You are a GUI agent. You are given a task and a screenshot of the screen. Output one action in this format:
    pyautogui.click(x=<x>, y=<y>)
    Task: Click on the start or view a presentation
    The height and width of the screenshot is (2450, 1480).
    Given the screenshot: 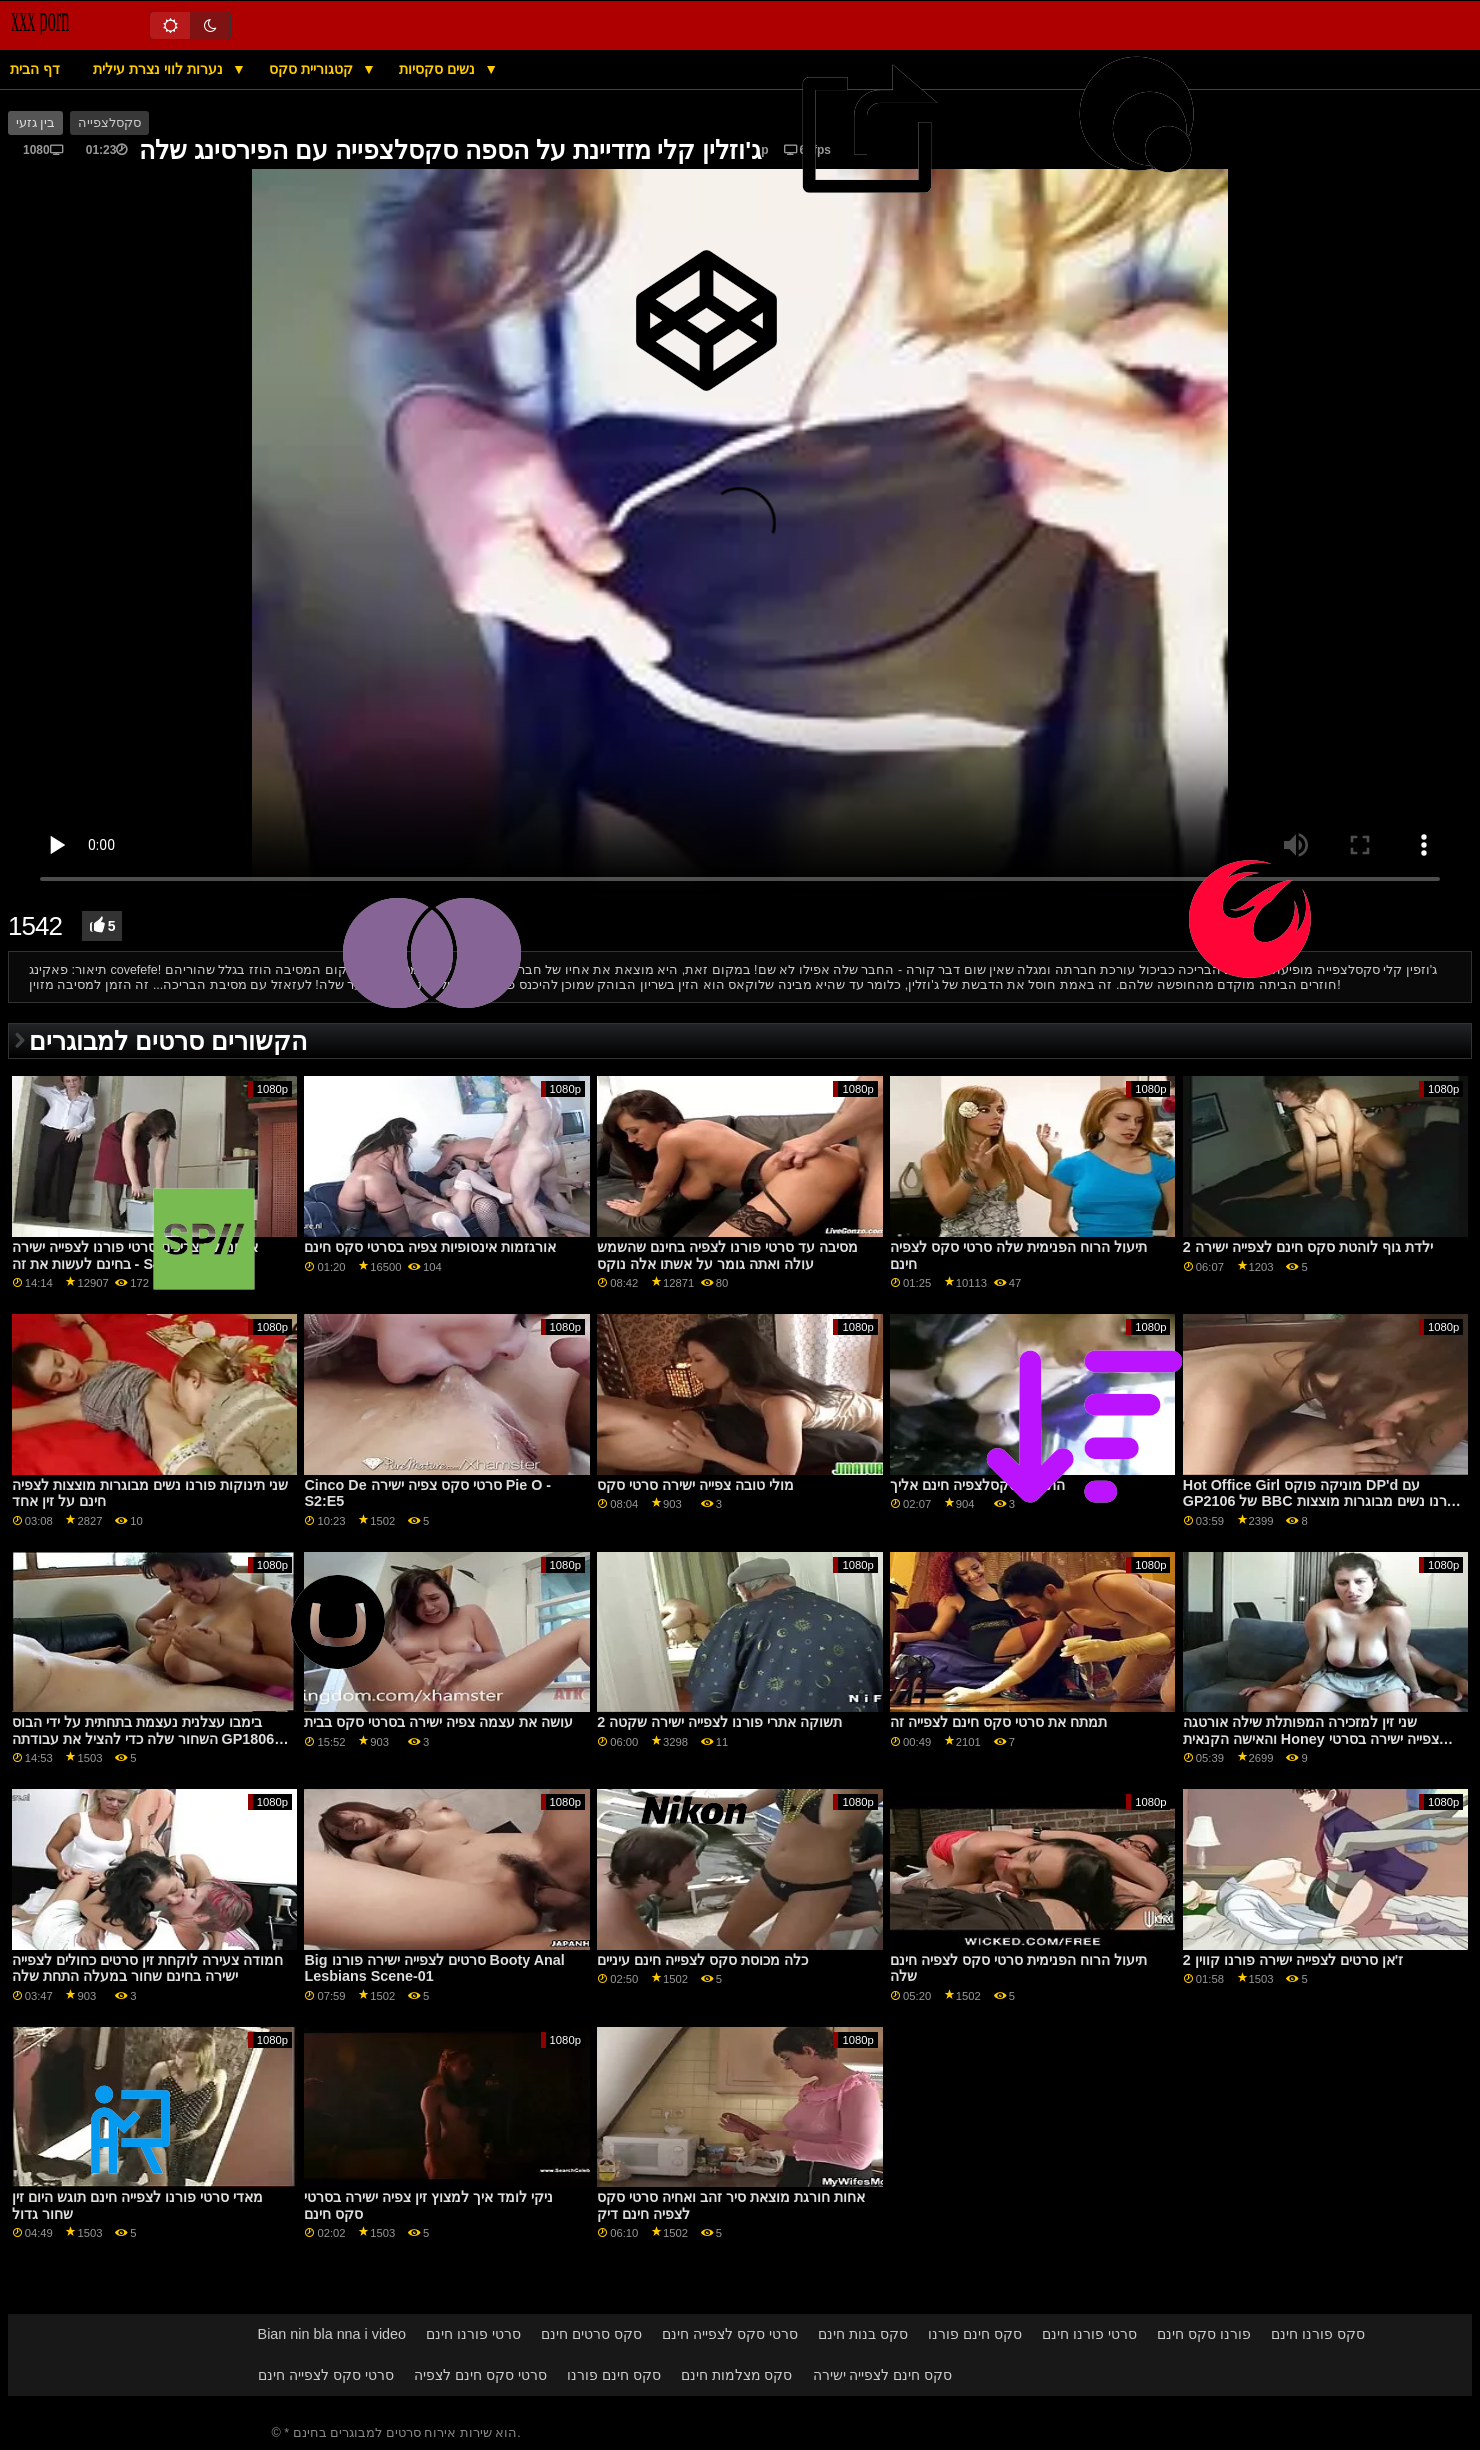 What is the action you would take?
    pyautogui.click(x=130, y=2129)
    